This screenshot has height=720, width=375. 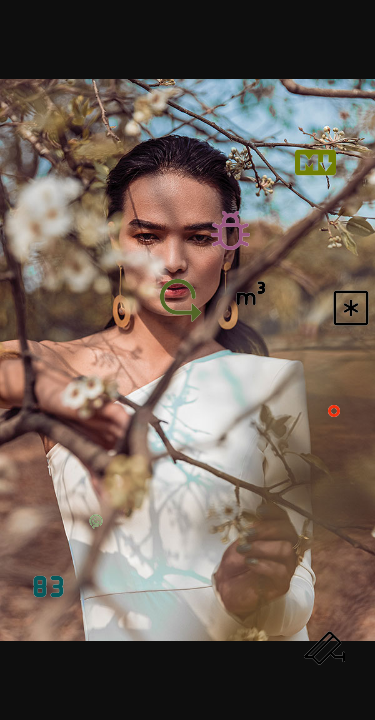 I want to click on indicates item number 83 in a list or sequence, so click(x=48, y=586).